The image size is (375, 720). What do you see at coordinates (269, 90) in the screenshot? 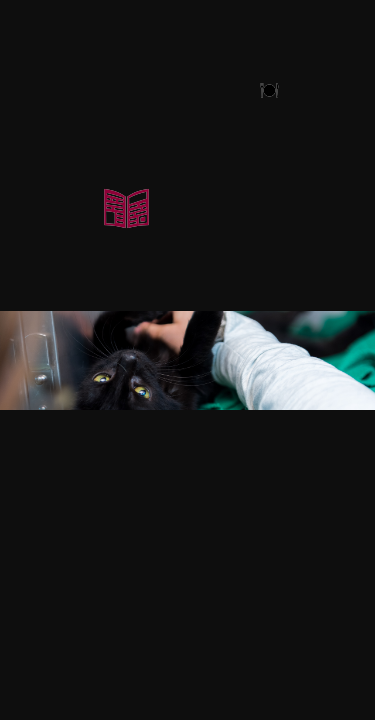
I see `view meal or dining options` at bounding box center [269, 90].